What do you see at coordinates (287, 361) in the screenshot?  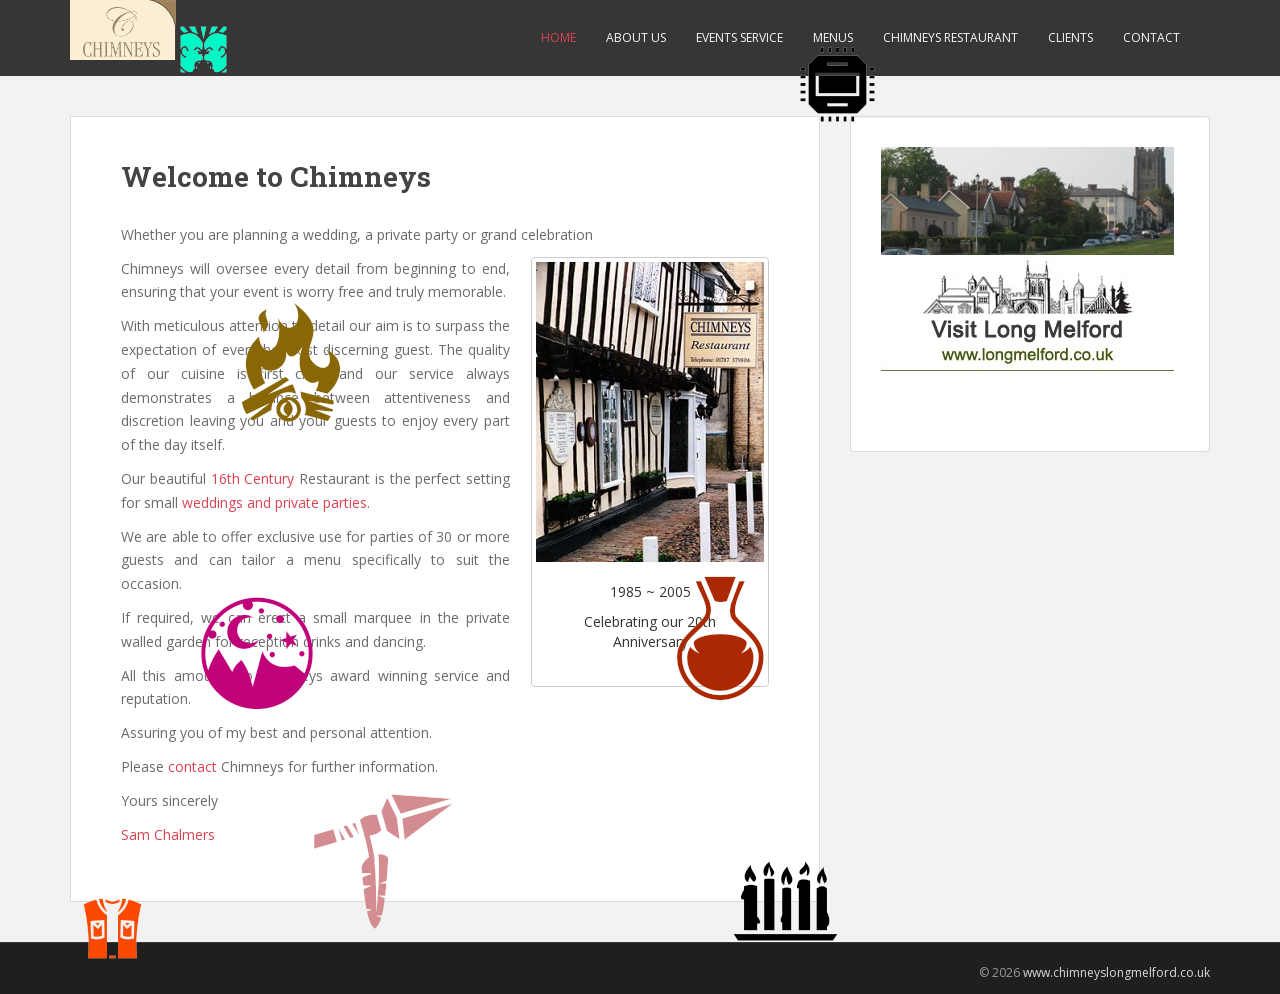 I see `access camping or outdoor activity features` at bounding box center [287, 361].